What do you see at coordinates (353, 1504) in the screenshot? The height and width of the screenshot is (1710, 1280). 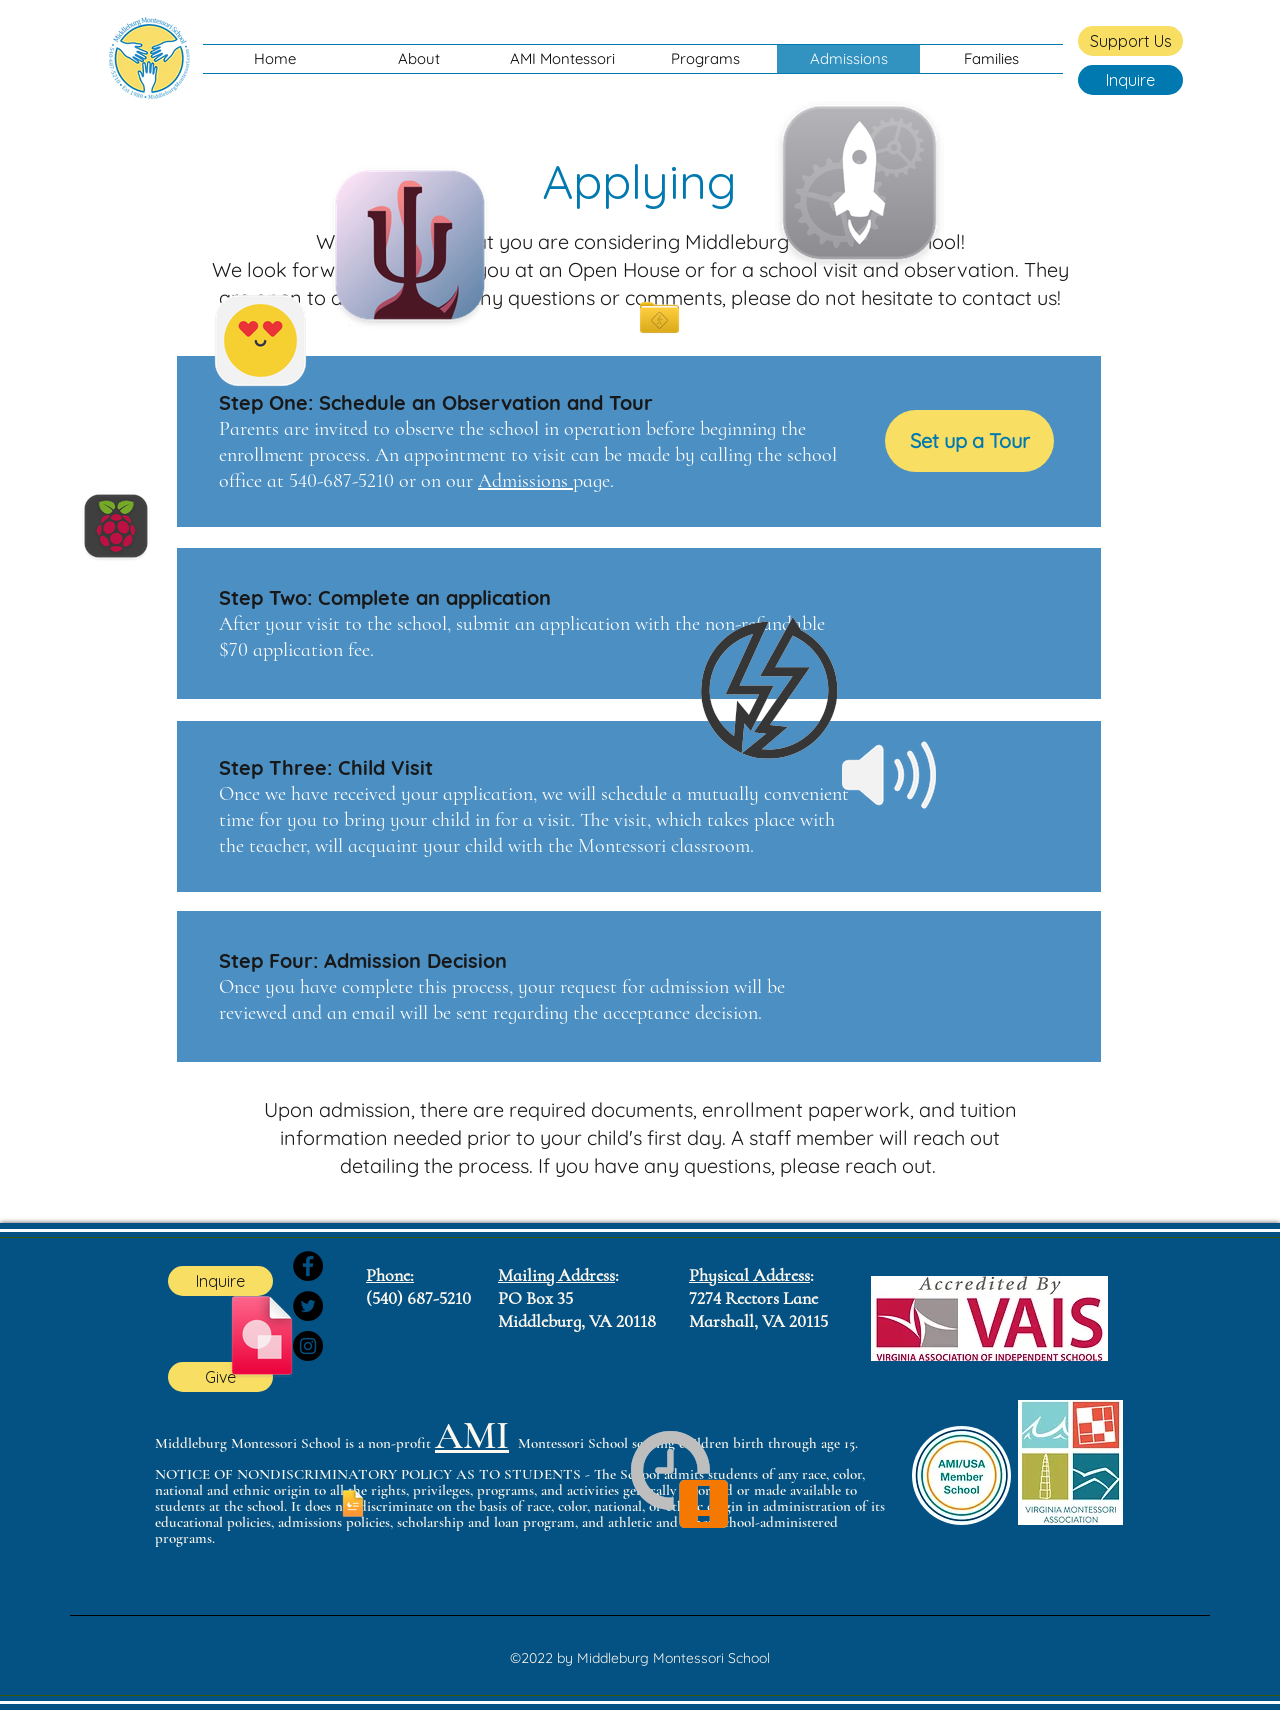 I see `open a presentation file` at bounding box center [353, 1504].